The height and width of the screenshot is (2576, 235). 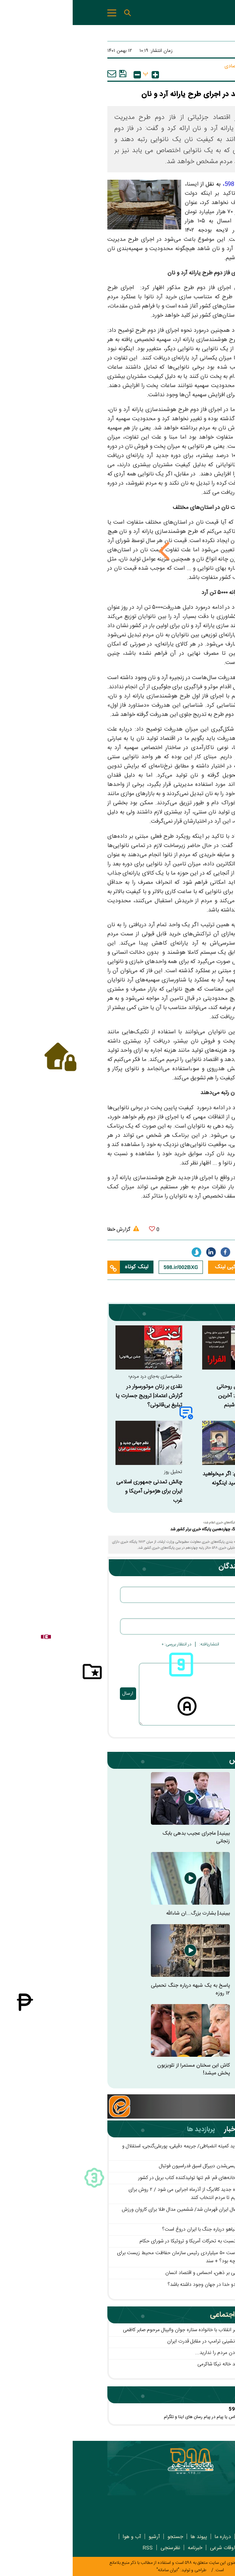 I want to click on indicates price or amount in spanish pesetas, so click(x=24, y=2002).